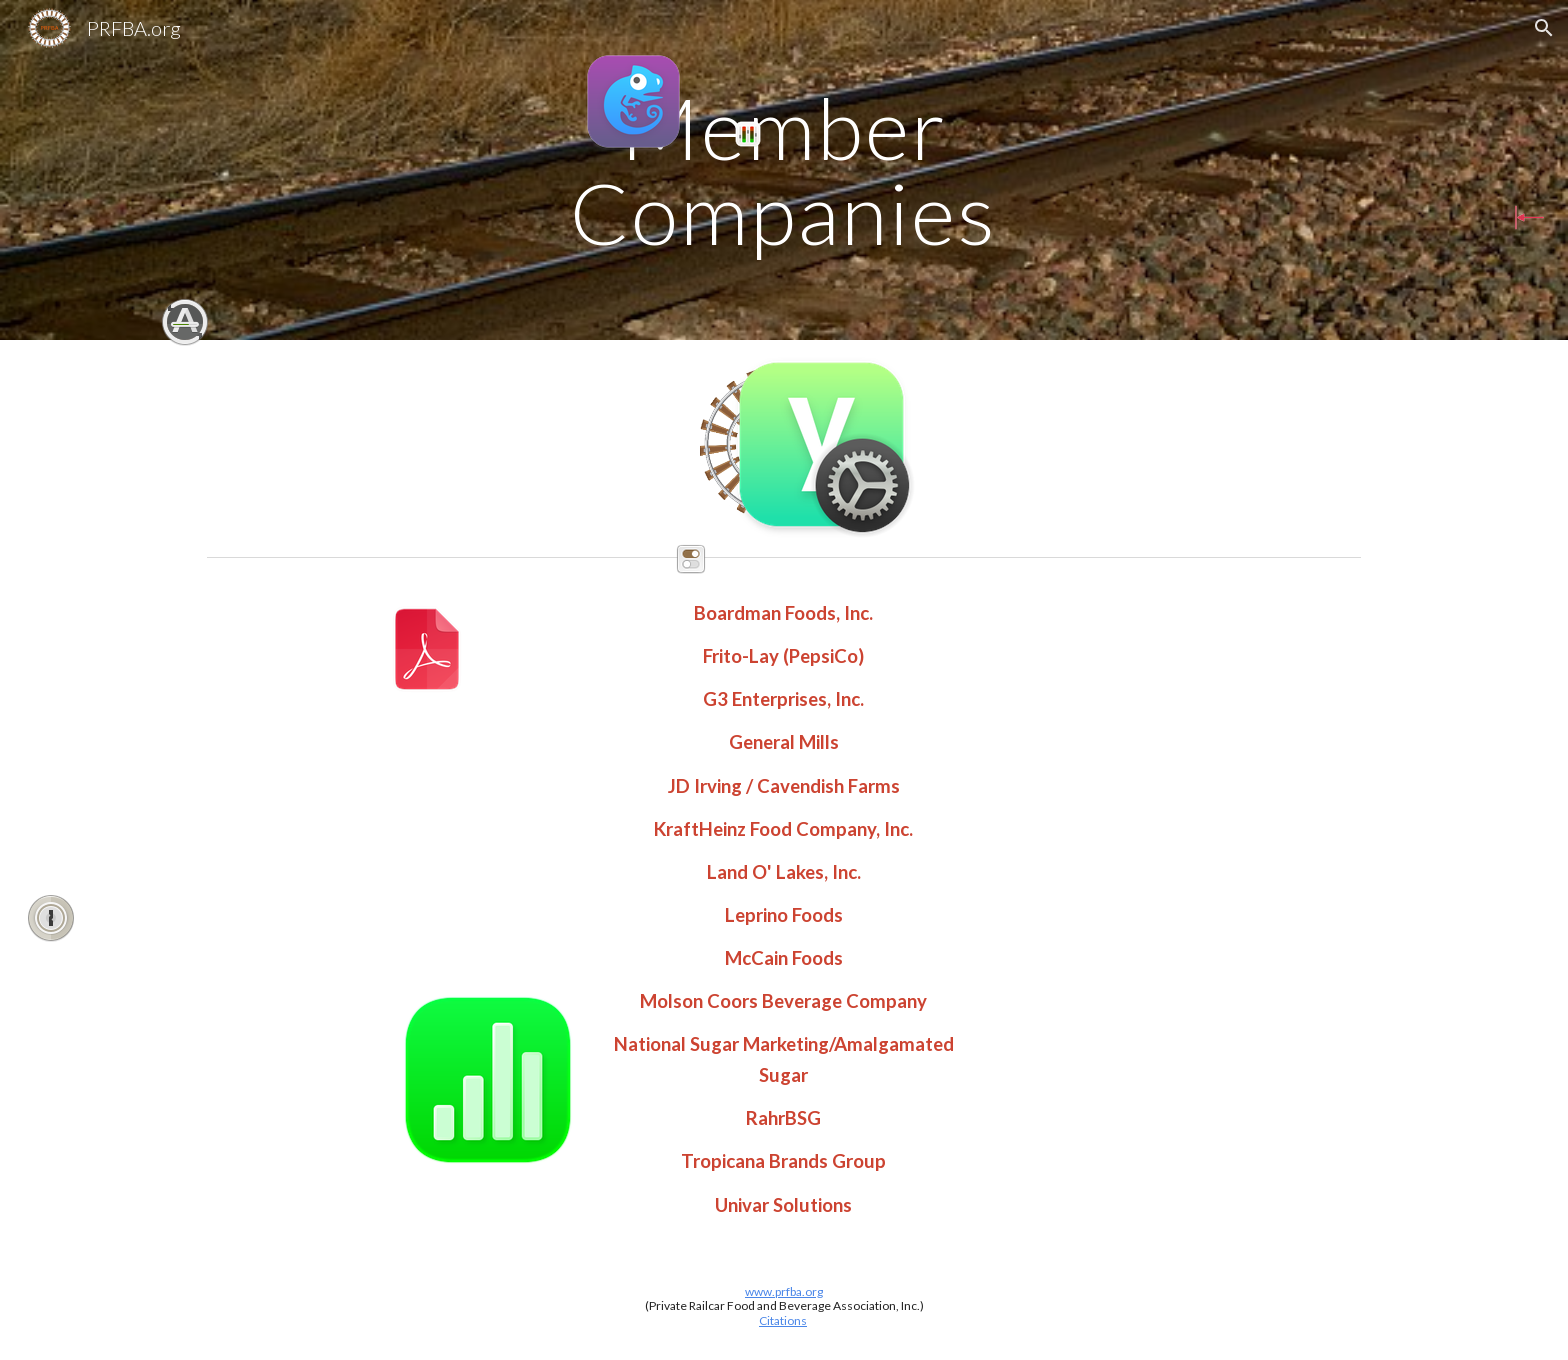  What do you see at coordinates (185, 322) in the screenshot?
I see `open the software updater application` at bounding box center [185, 322].